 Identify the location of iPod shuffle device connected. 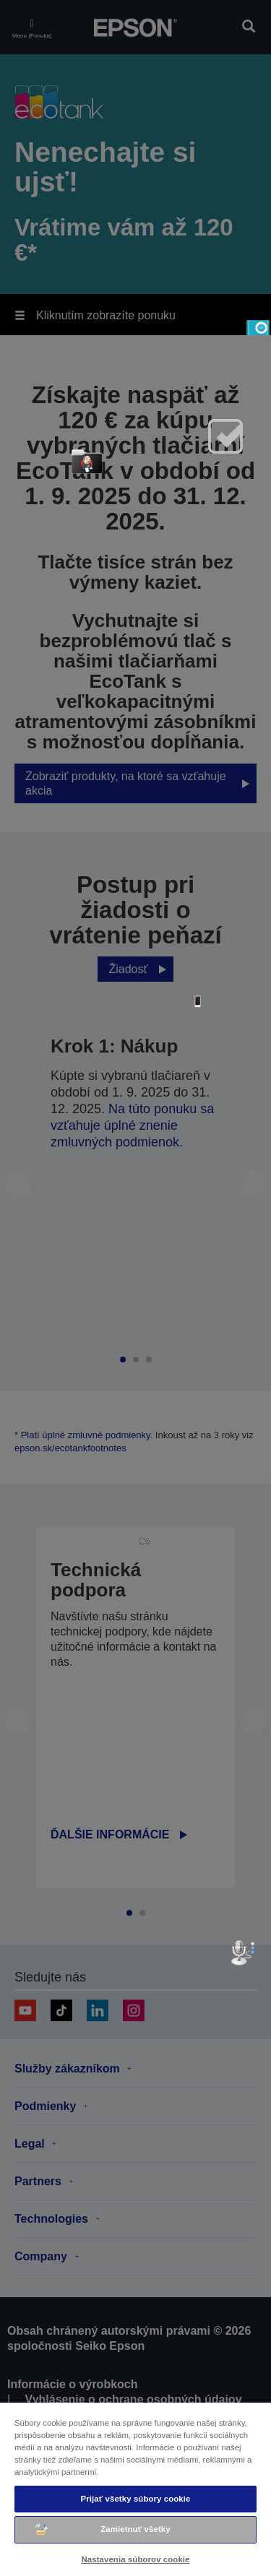
(258, 324).